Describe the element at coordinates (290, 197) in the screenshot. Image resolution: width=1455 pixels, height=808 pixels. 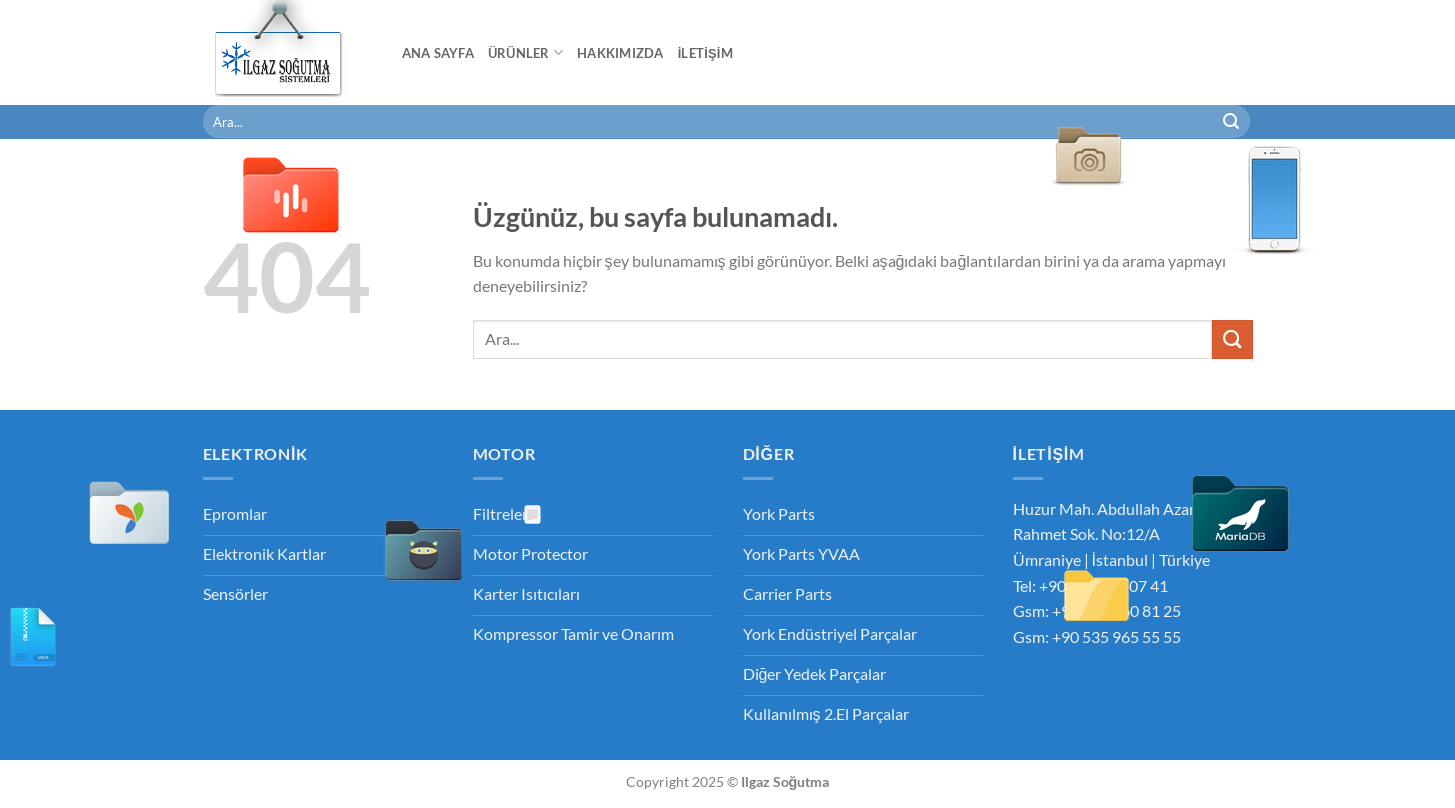
I see `open Wondershare EdrawInfo project files` at that location.